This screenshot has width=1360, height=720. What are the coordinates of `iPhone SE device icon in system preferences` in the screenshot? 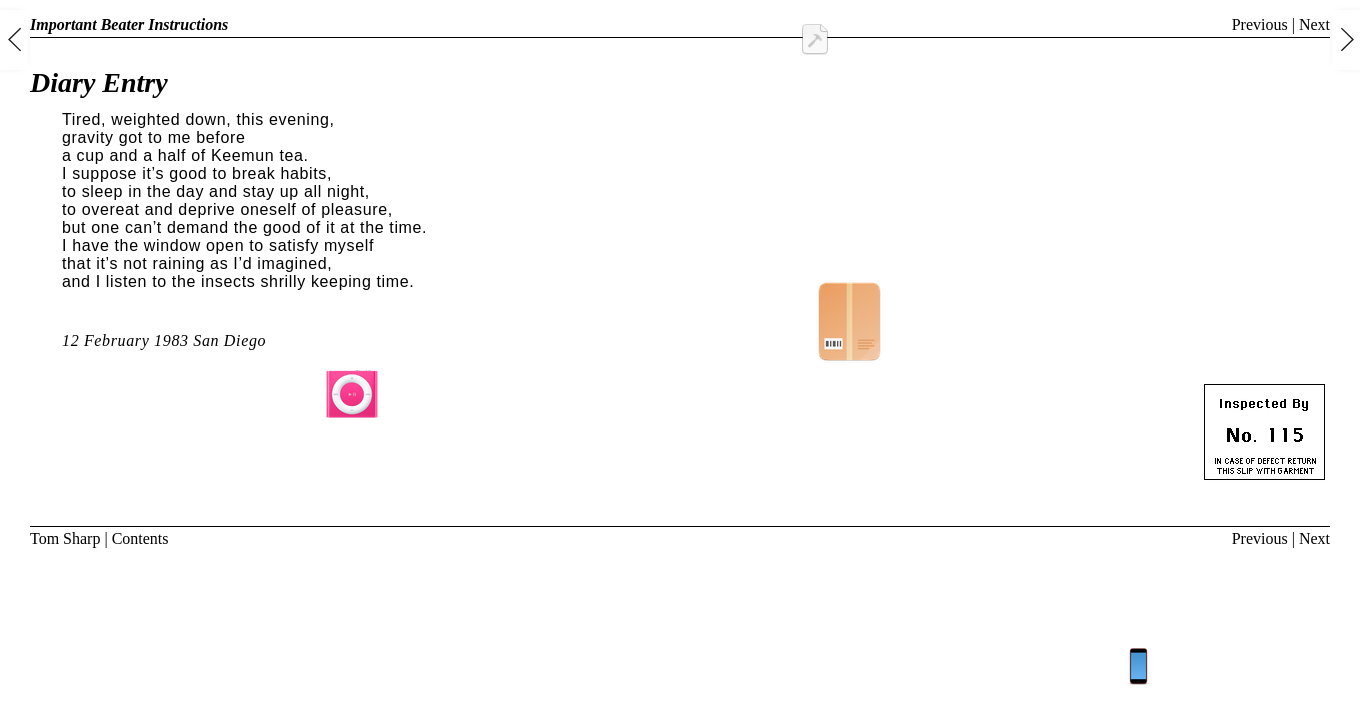 It's located at (1138, 666).